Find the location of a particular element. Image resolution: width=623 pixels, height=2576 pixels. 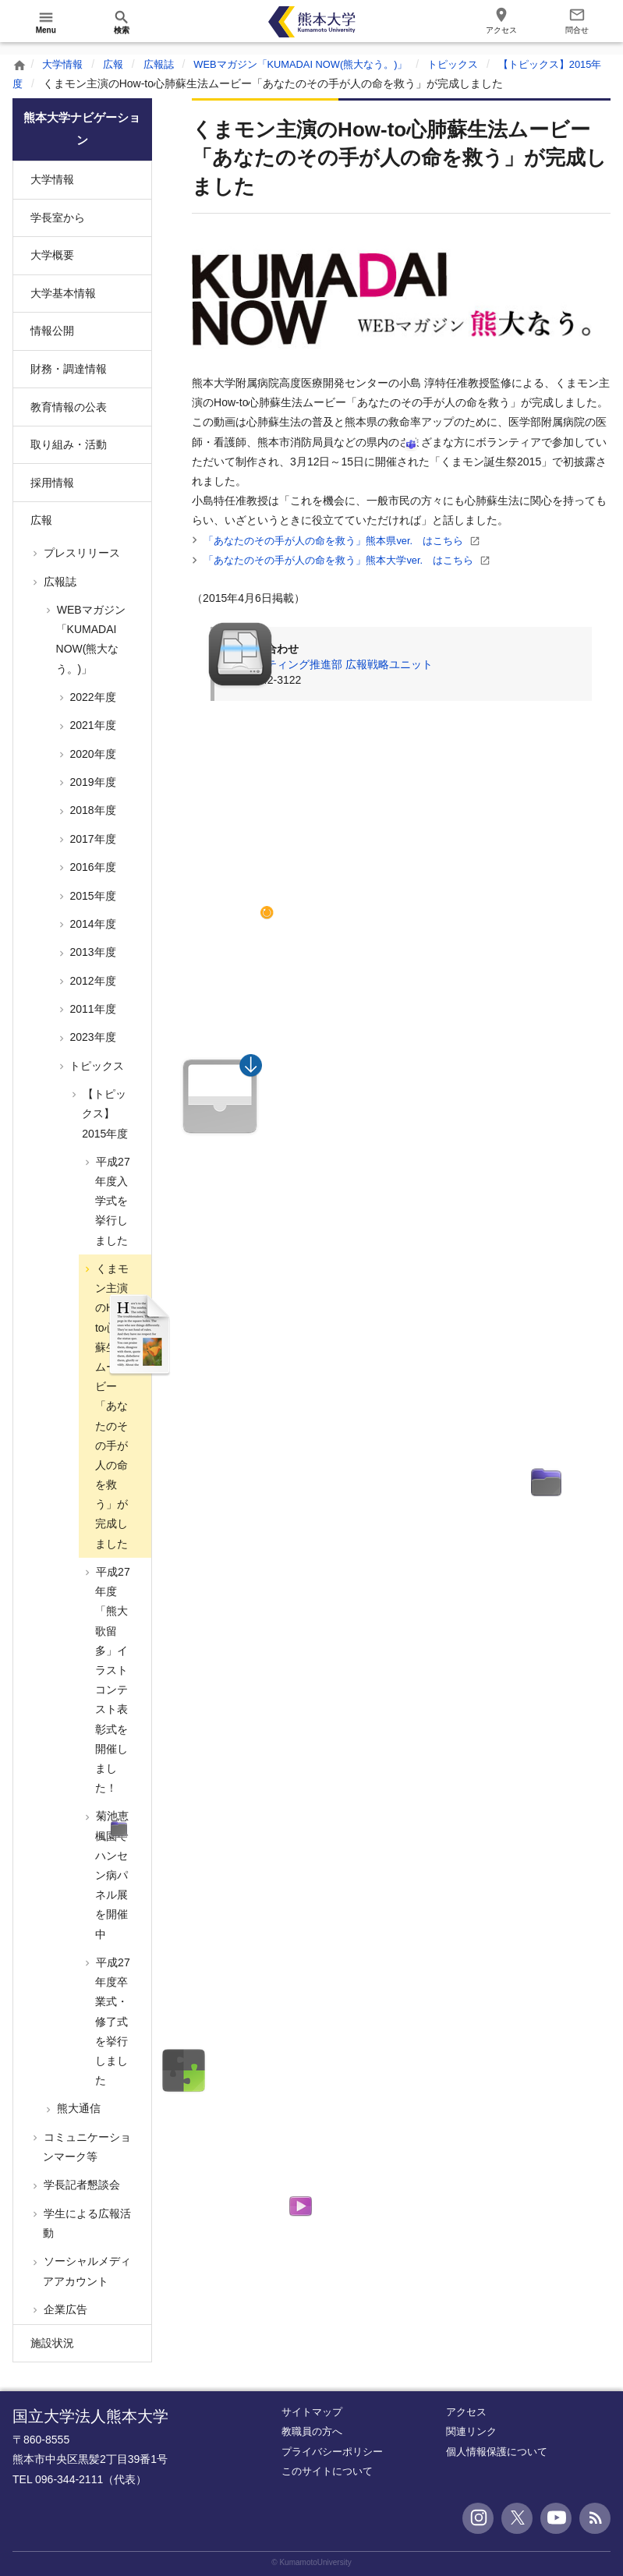

open skanpage document scanning app is located at coordinates (240, 654).